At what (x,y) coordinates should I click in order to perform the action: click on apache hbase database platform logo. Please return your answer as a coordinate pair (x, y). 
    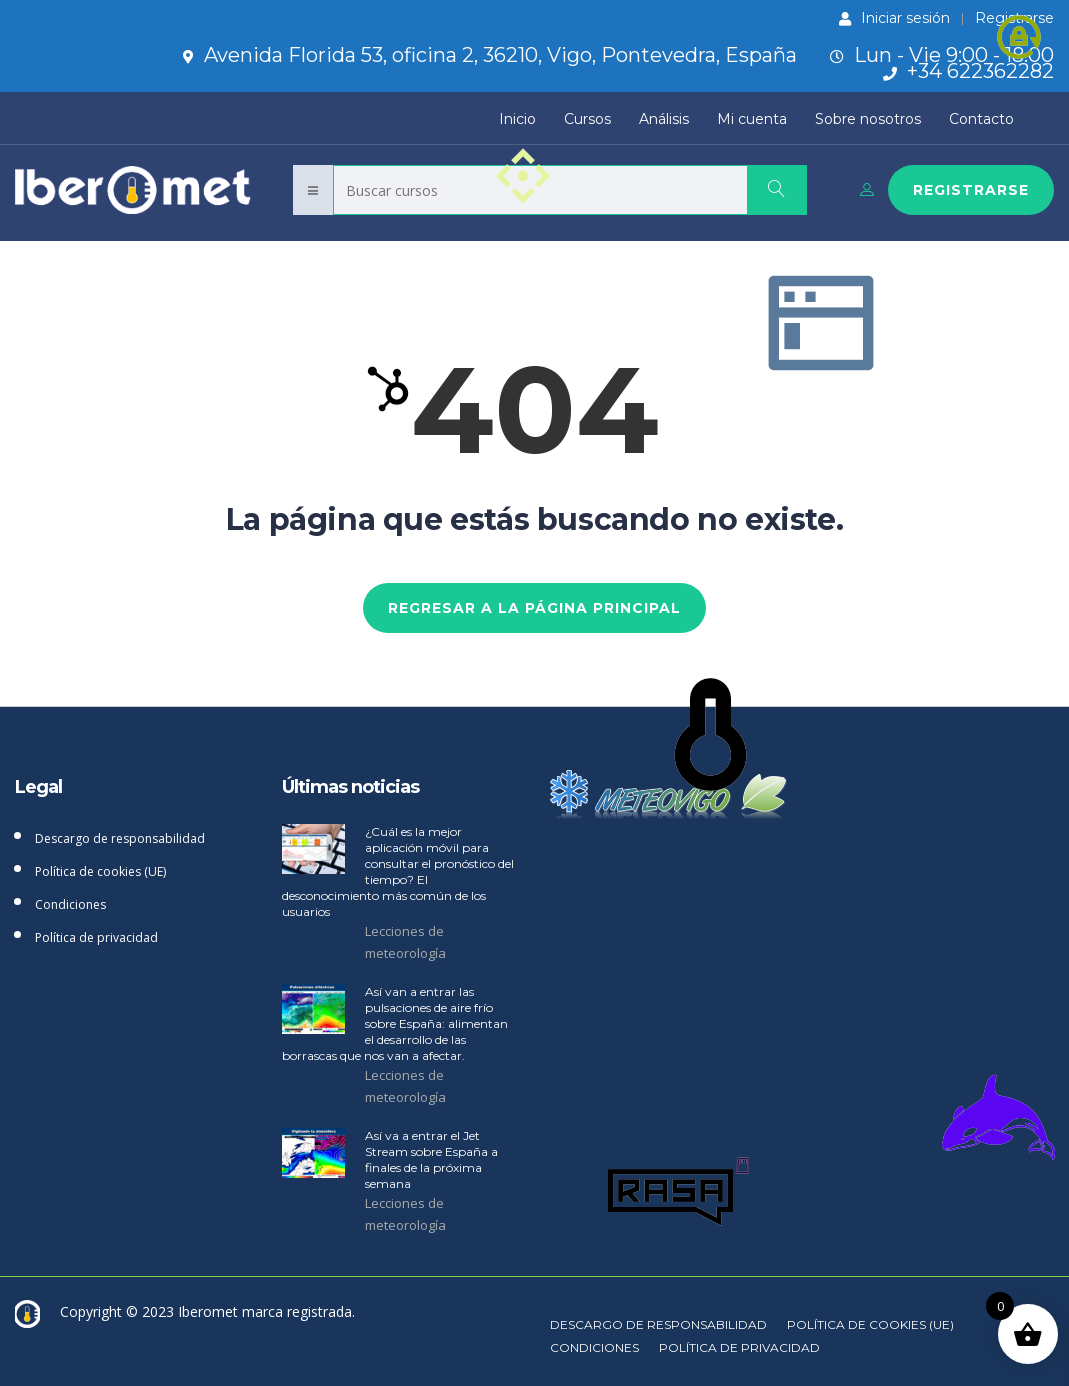
    Looking at the image, I should click on (998, 1117).